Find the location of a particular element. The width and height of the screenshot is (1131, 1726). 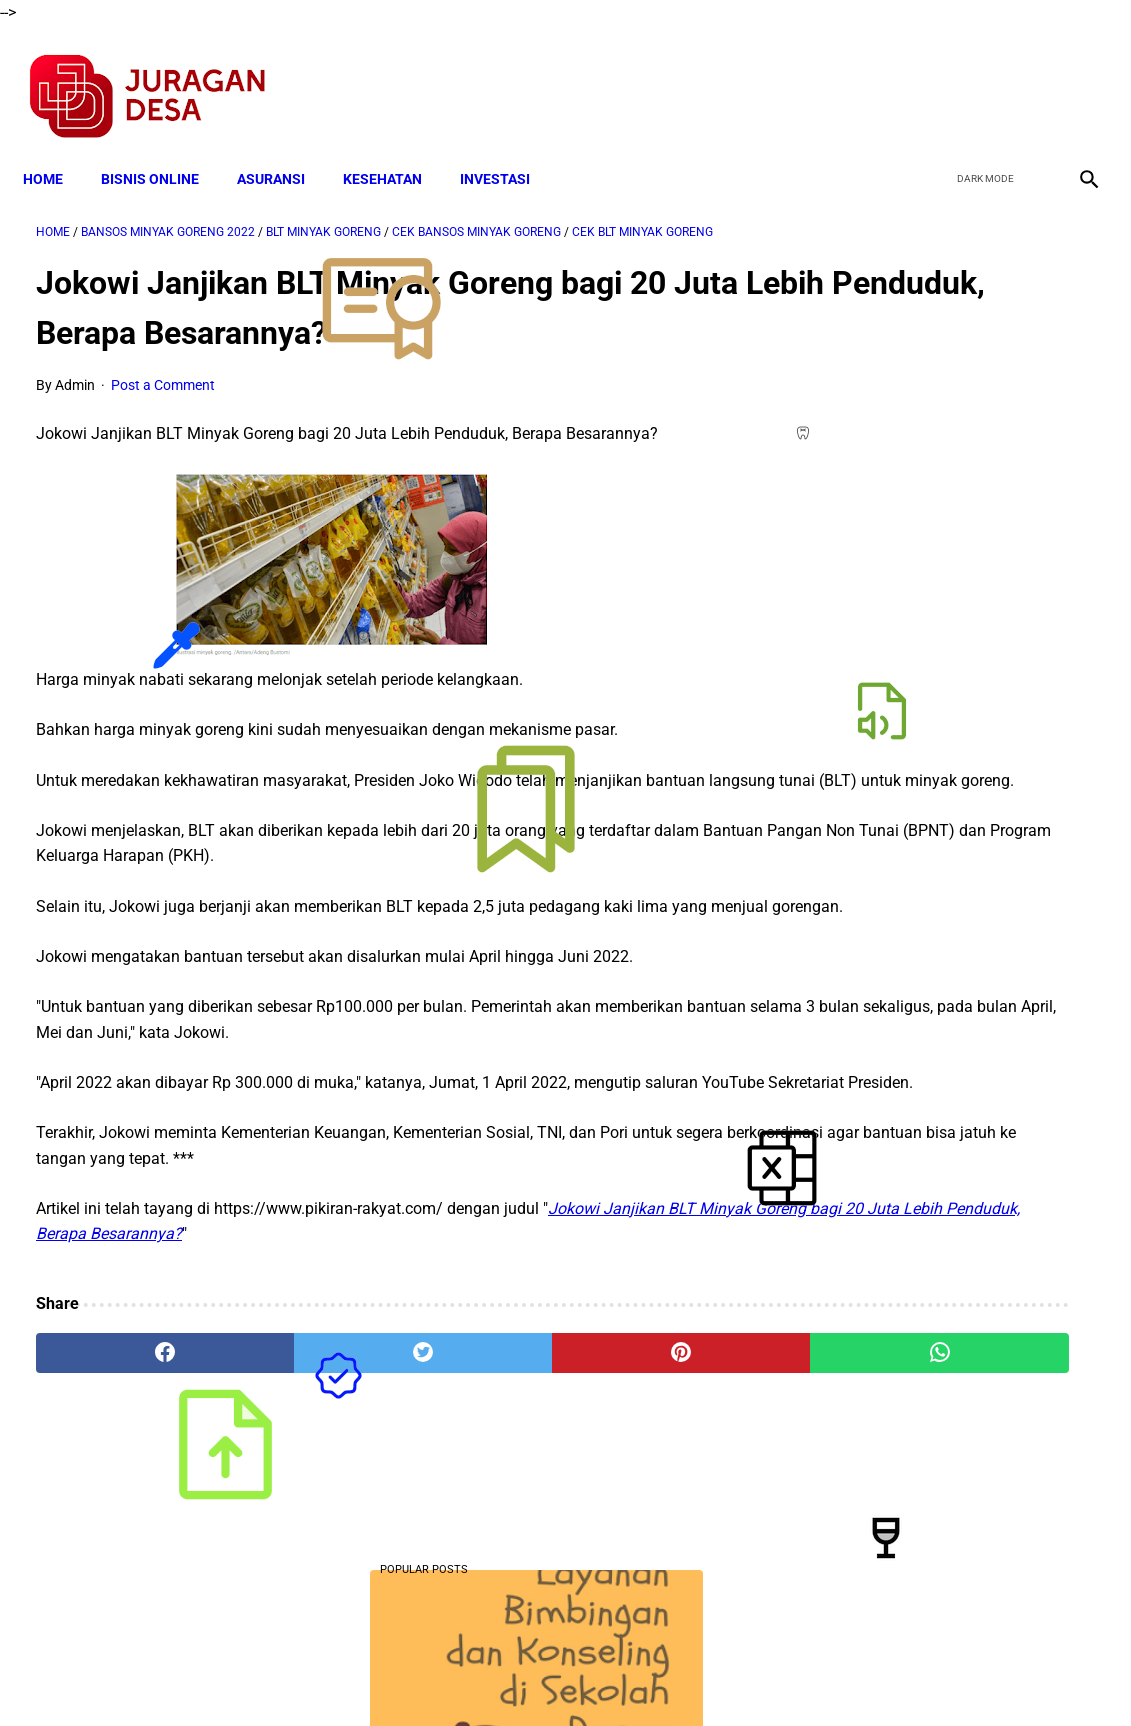

view certification or credentials is located at coordinates (377, 304).